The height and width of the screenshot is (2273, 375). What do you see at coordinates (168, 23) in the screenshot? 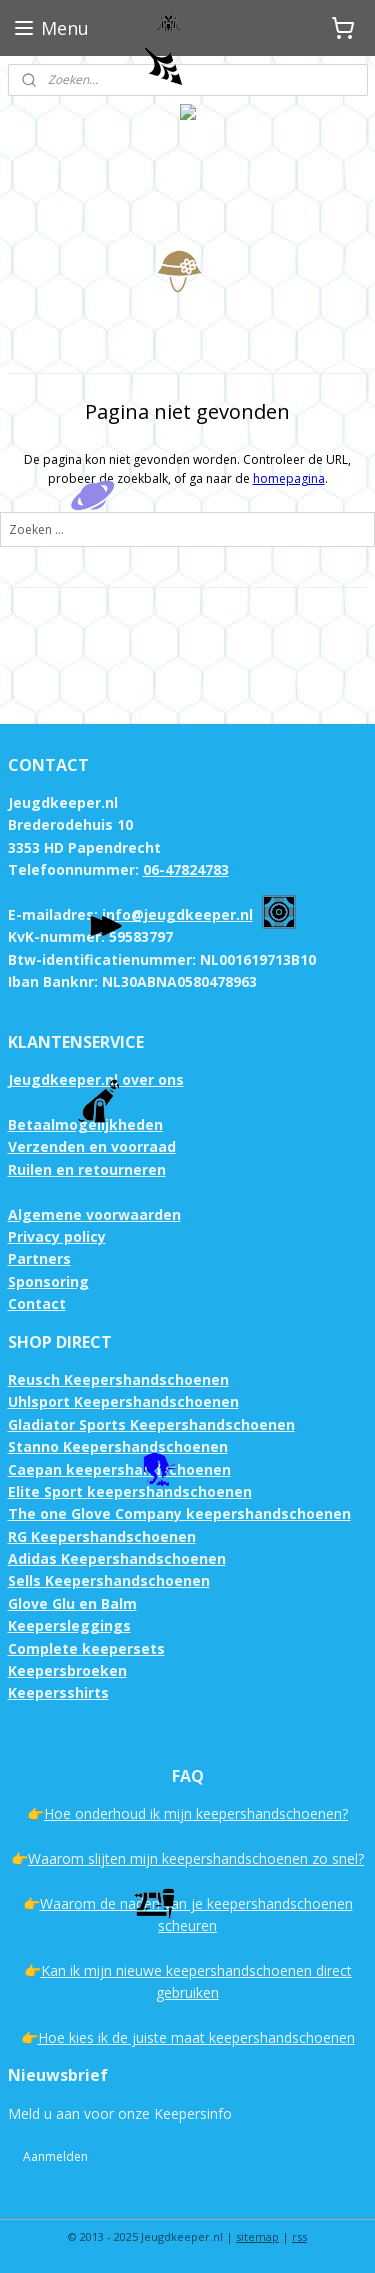
I see `bat creature icon for halloween or horror-themed game` at bounding box center [168, 23].